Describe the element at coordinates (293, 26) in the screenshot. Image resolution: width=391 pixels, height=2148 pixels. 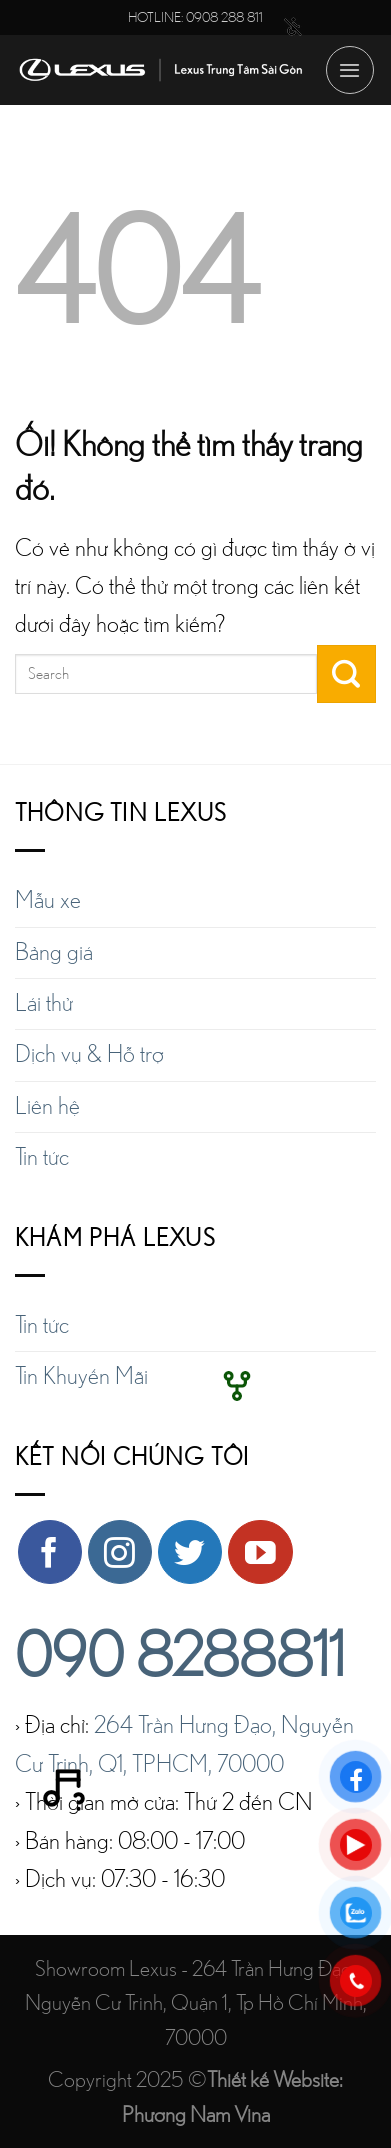
I see `indicates location or feature is not wheelchair accessible` at that location.